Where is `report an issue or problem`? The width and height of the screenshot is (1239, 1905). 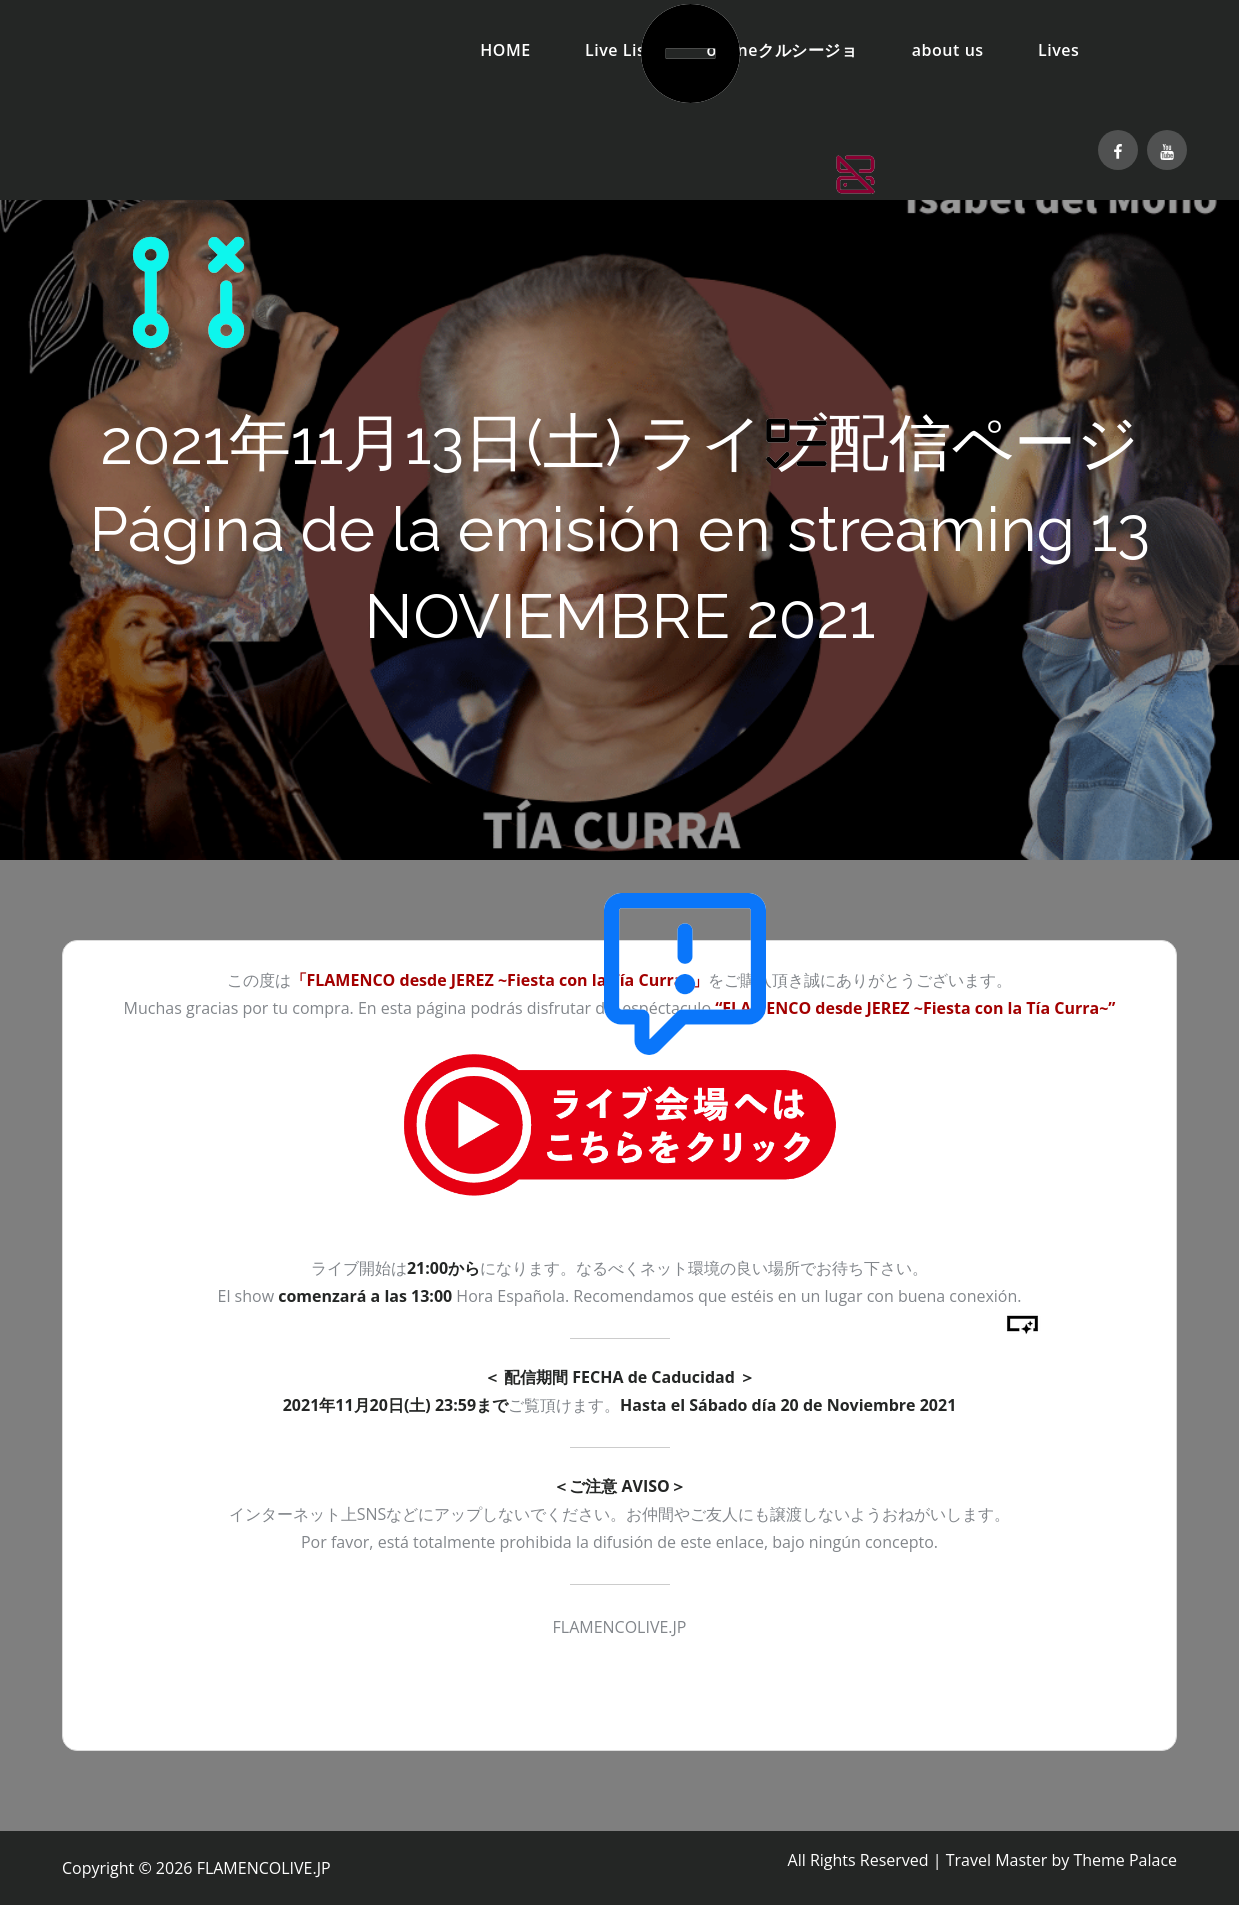
report an issue or problem is located at coordinates (685, 974).